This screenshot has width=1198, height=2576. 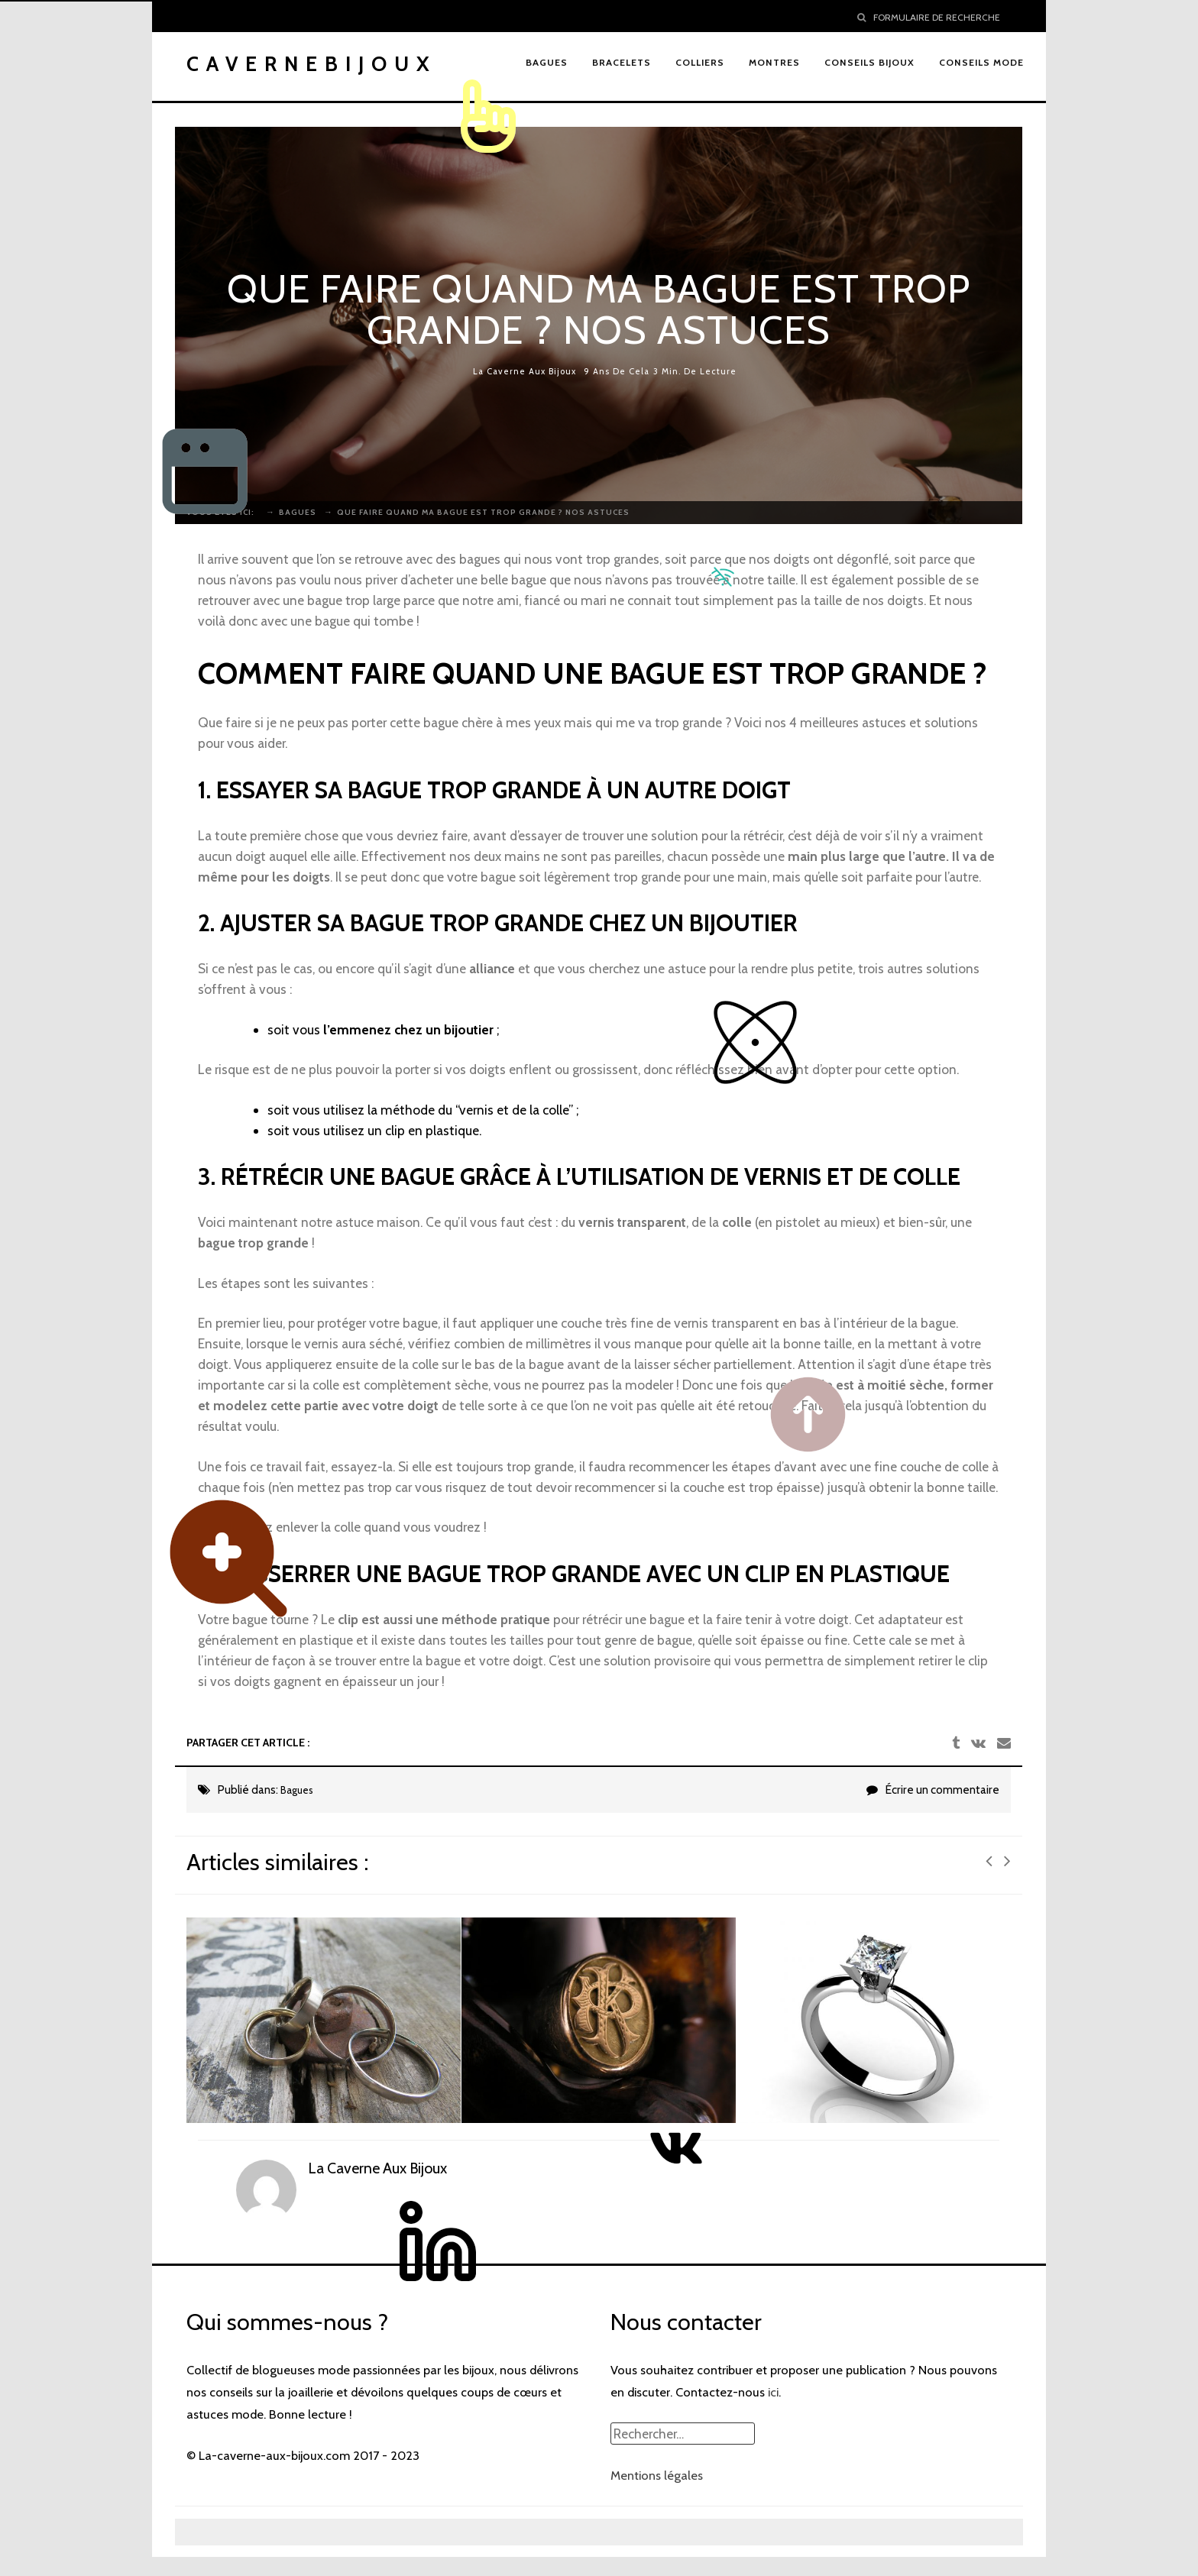 What do you see at coordinates (488, 116) in the screenshot?
I see `tap to select or indicate something` at bounding box center [488, 116].